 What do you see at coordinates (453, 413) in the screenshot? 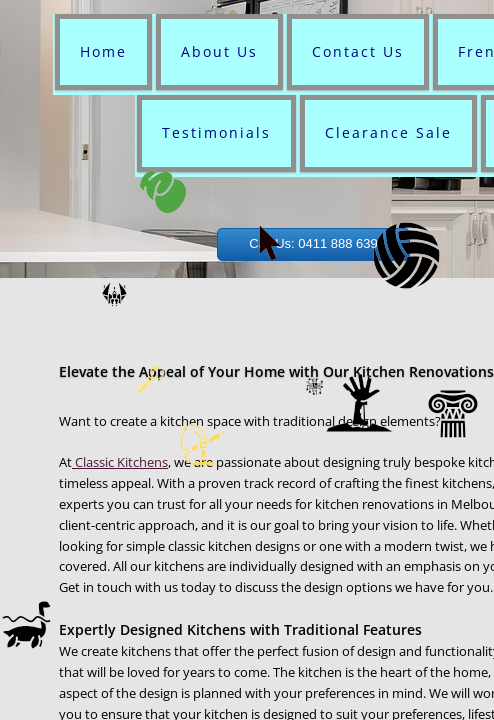
I see `view classical architecture or history content` at bounding box center [453, 413].